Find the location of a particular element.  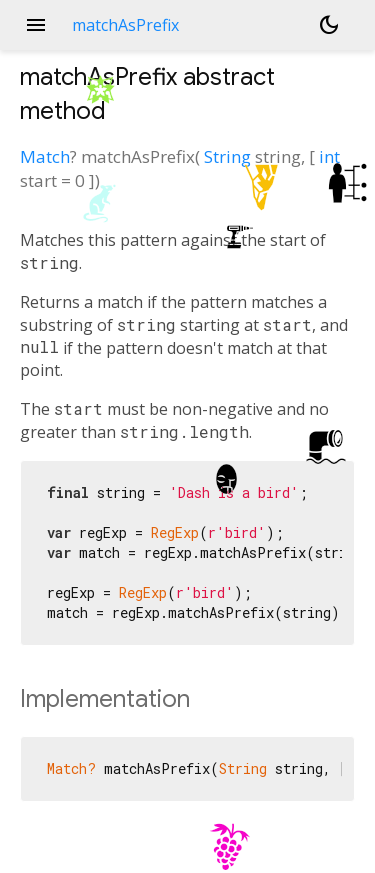

indicates cave or underground environment in game is located at coordinates (261, 187).